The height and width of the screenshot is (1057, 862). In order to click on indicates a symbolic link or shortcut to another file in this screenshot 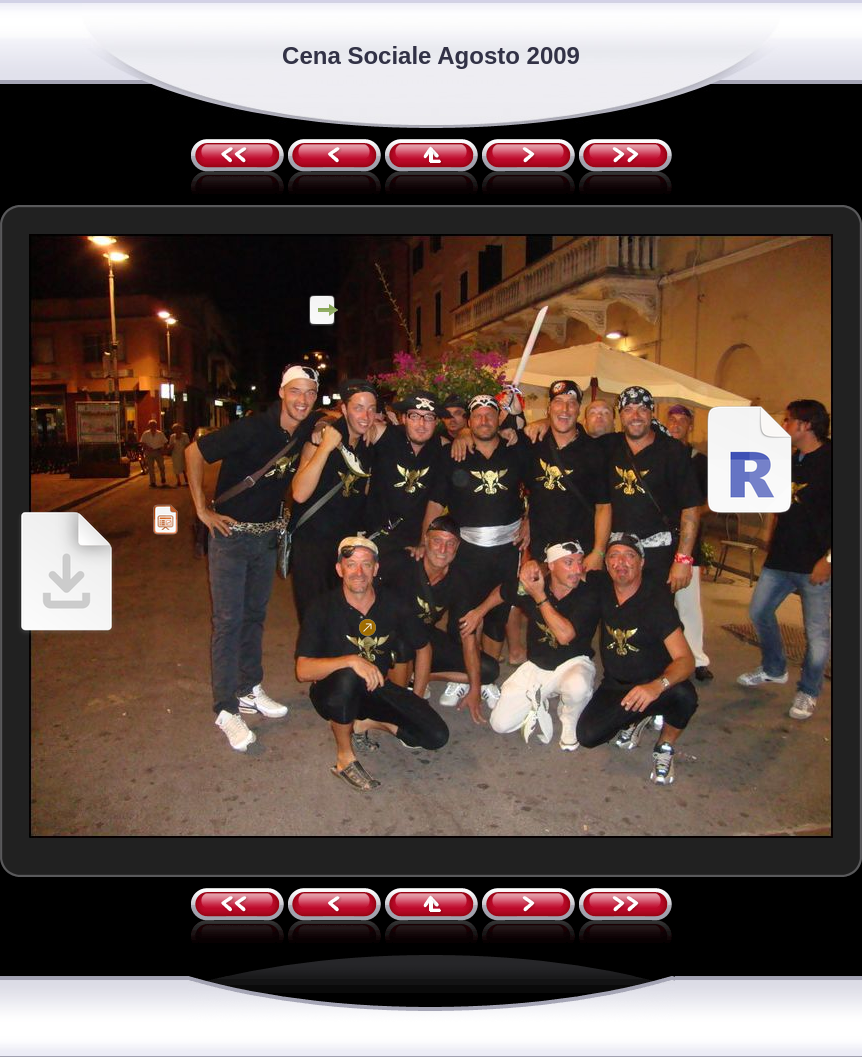, I will do `click(367, 627)`.